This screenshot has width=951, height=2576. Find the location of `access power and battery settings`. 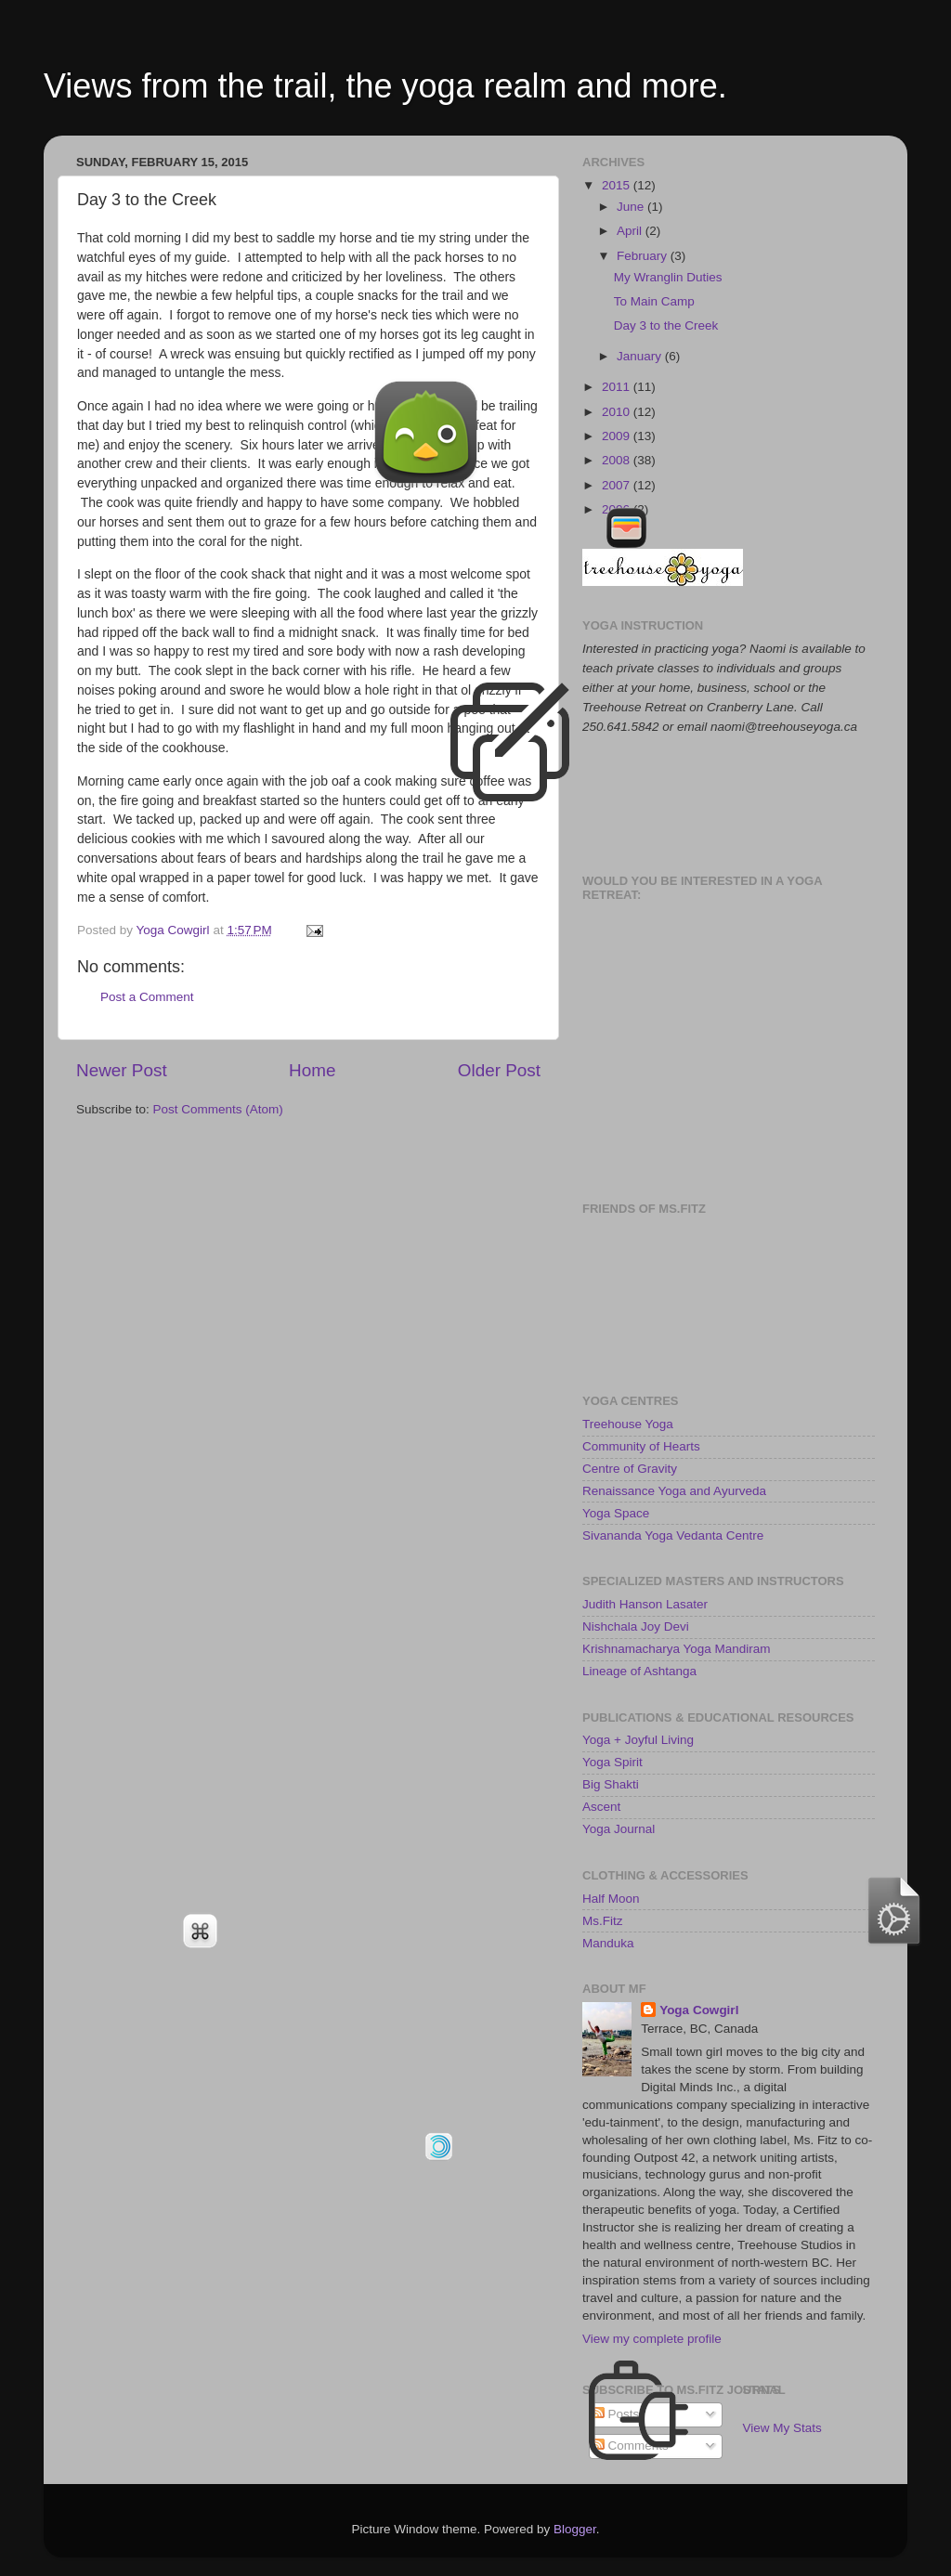

access power and battery settings is located at coordinates (638, 2410).